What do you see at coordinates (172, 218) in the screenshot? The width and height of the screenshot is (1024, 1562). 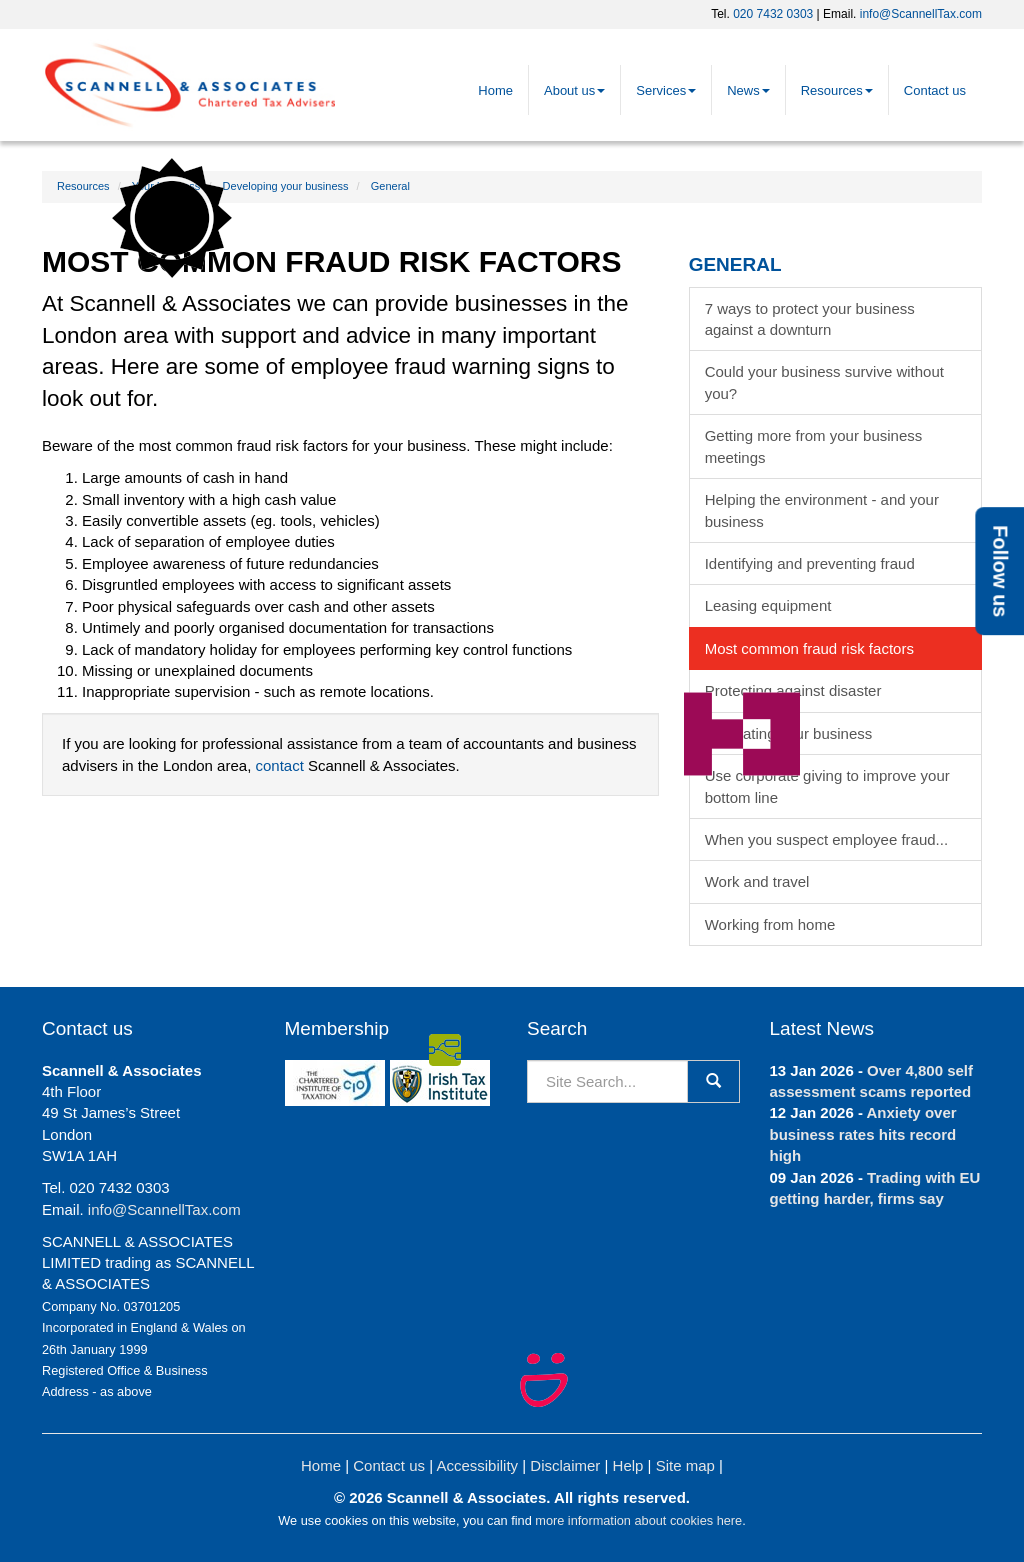 I see `open the AccuWeather app` at bounding box center [172, 218].